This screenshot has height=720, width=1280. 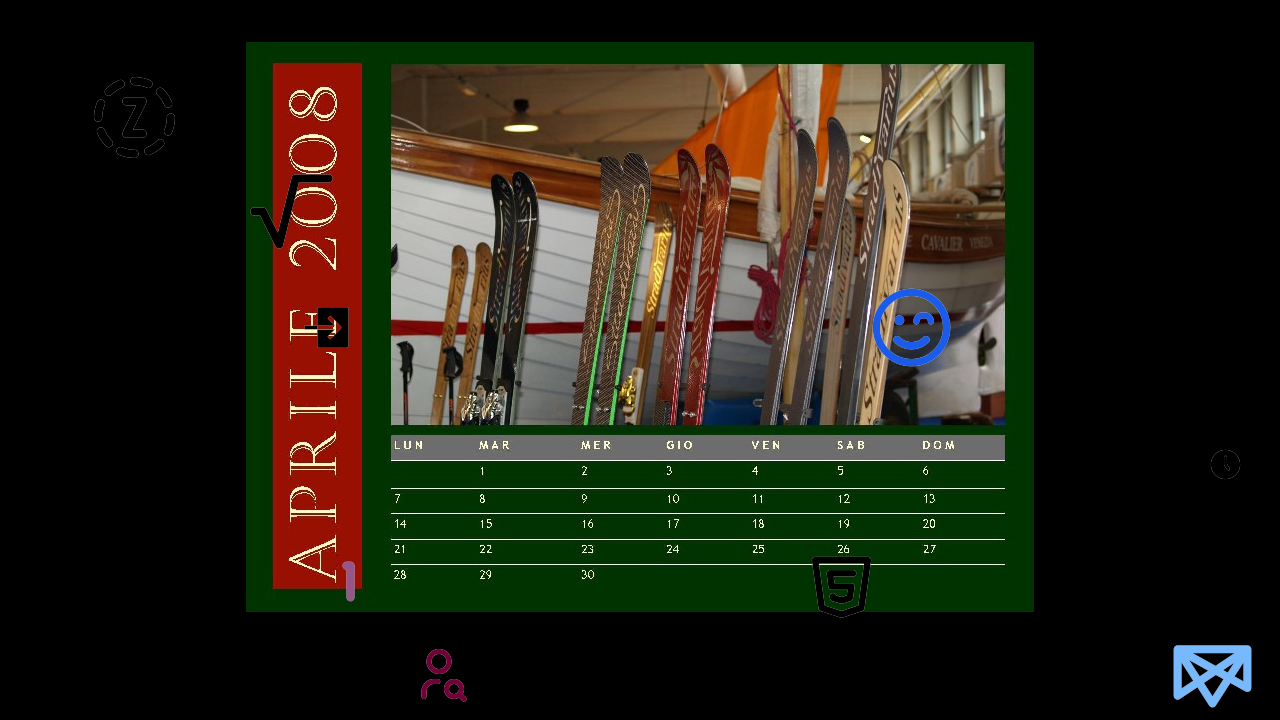 What do you see at coordinates (326, 327) in the screenshot?
I see `log in to your account` at bounding box center [326, 327].